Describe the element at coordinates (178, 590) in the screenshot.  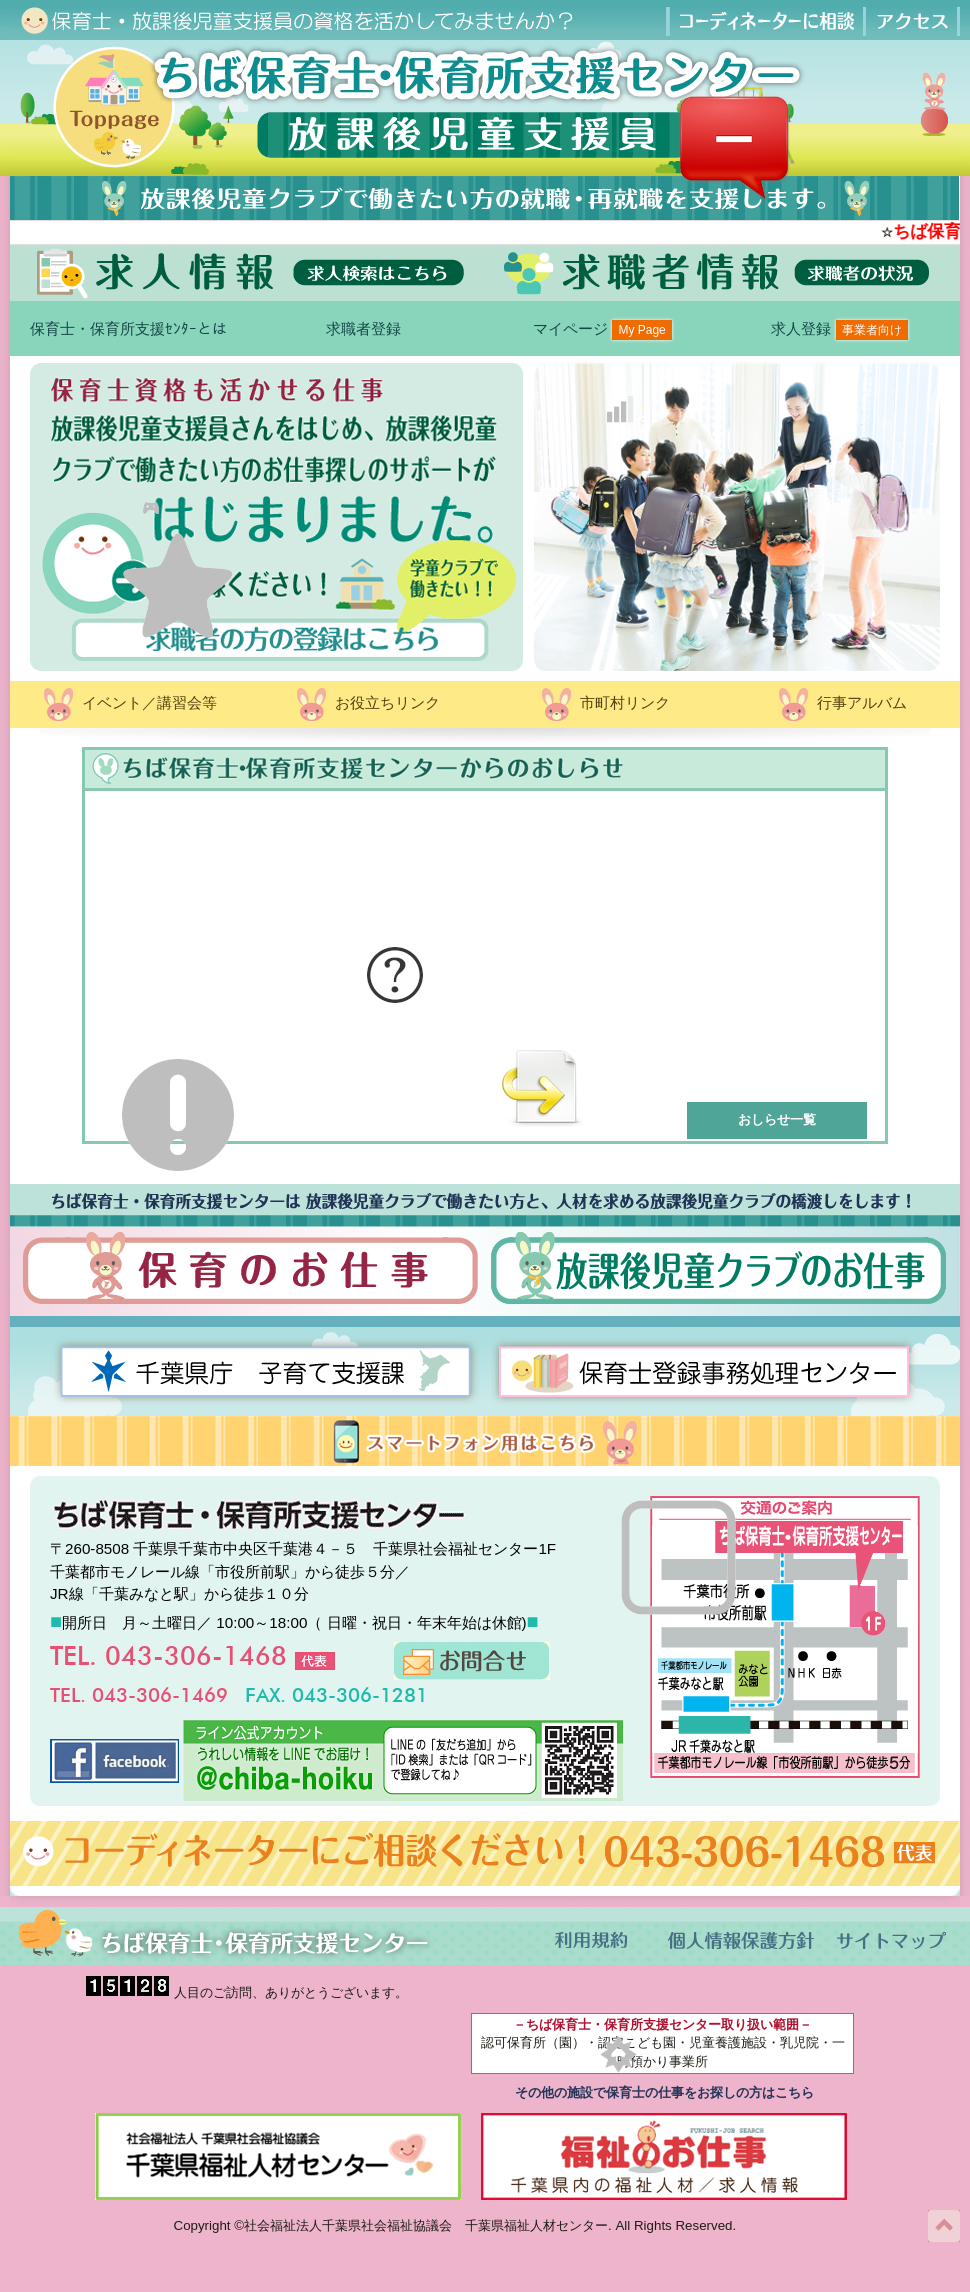
I see `access your bookmarked items` at that location.